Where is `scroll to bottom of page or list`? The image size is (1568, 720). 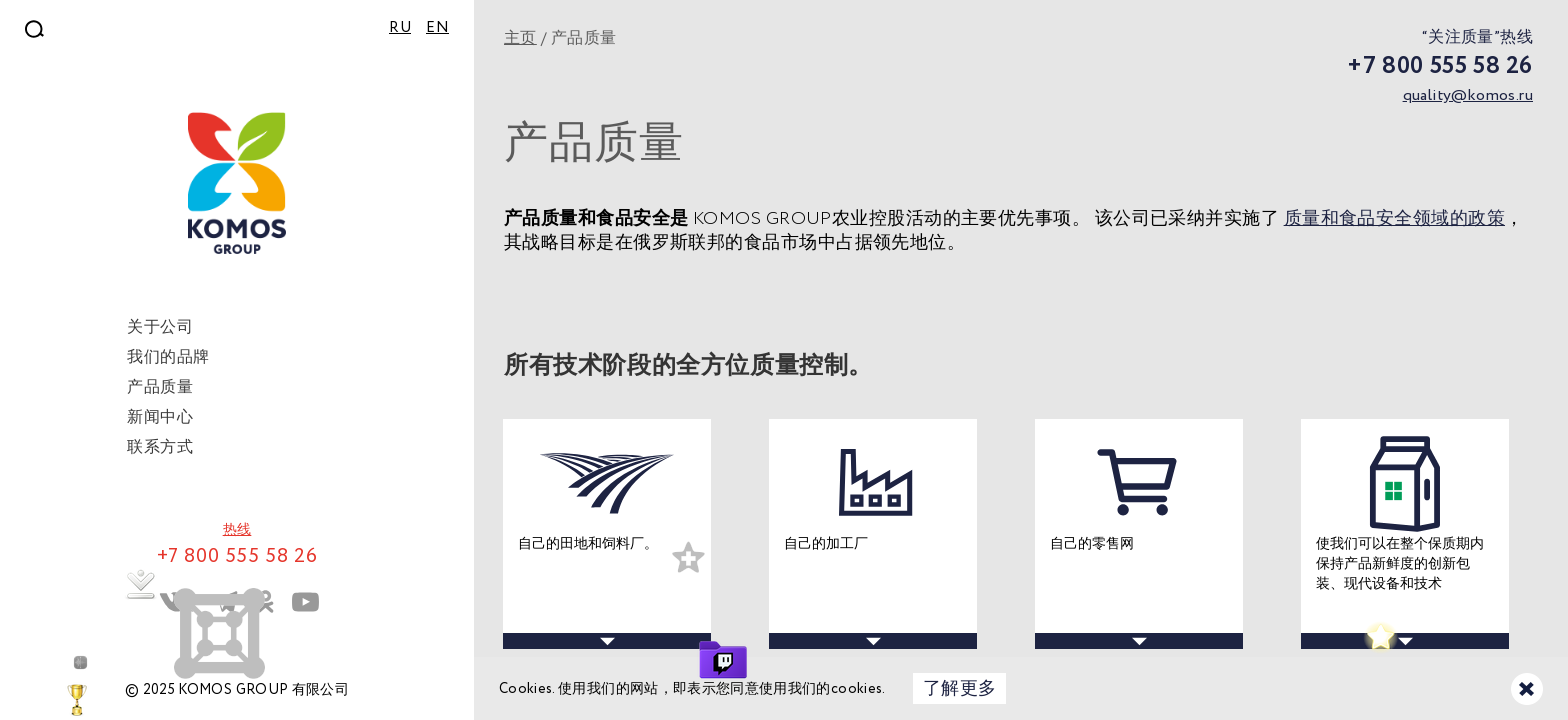 scroll to bottom of page or list is located at coordinates (140, 584).